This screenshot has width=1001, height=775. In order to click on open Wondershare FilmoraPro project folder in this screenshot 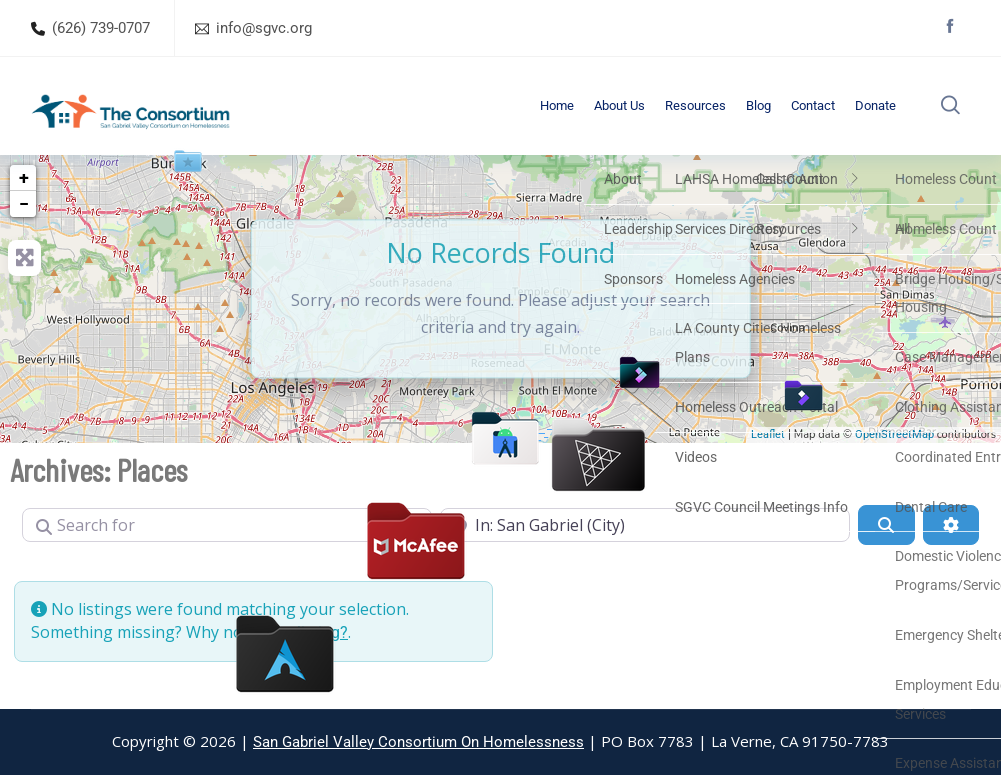, I will do `click(803, 396)`.